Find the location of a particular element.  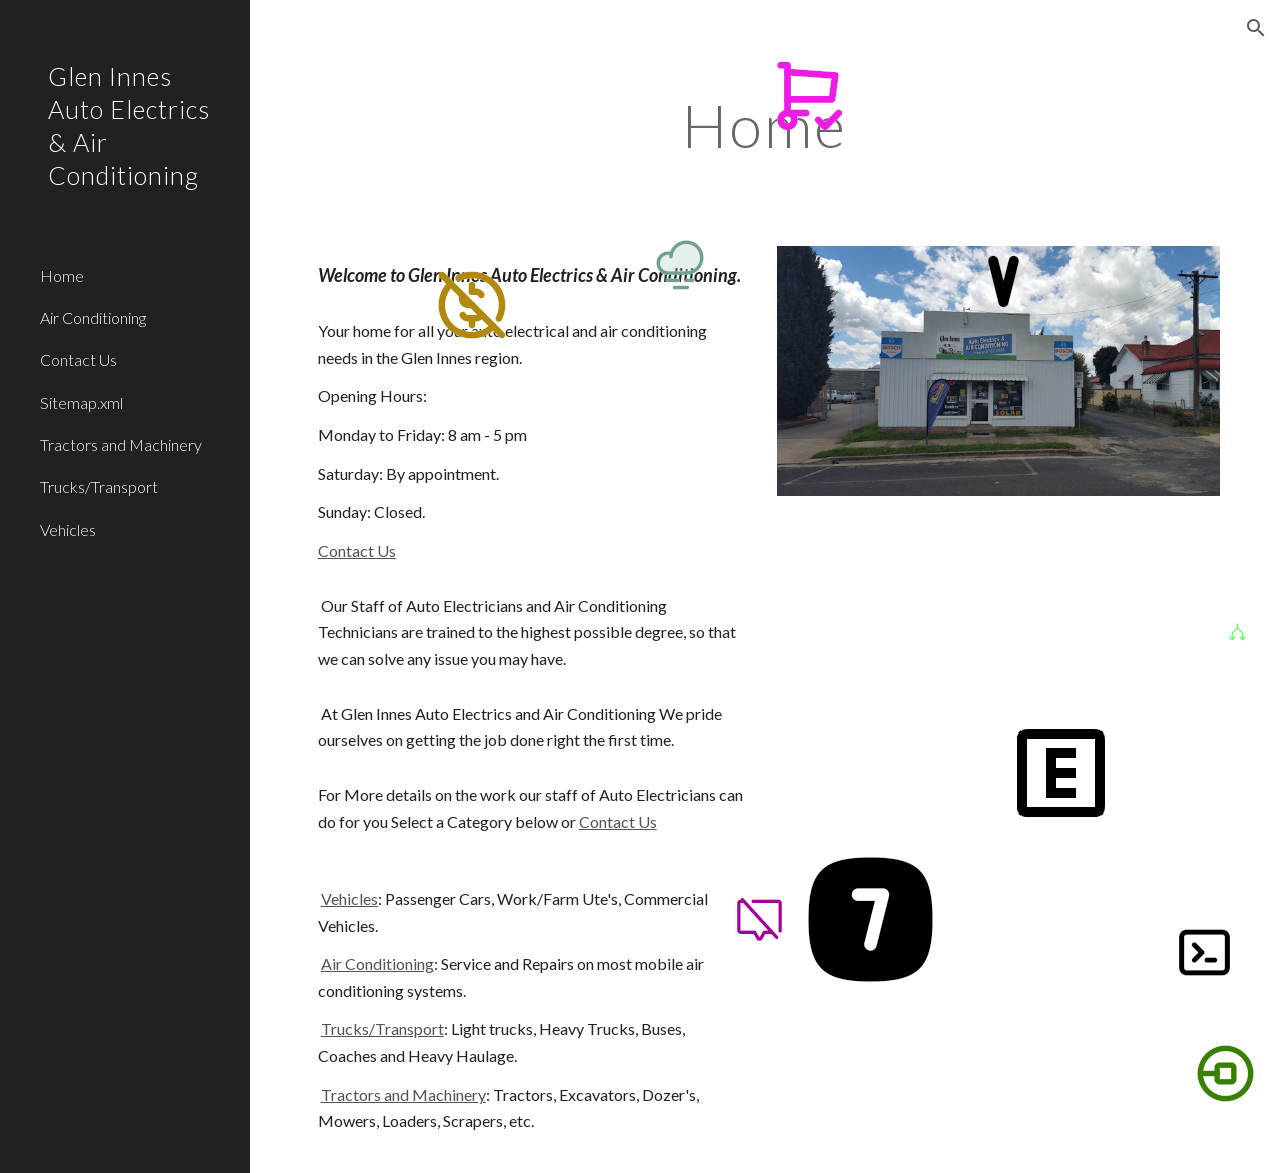

open command line terminal is located at coordinates (1204, 952).